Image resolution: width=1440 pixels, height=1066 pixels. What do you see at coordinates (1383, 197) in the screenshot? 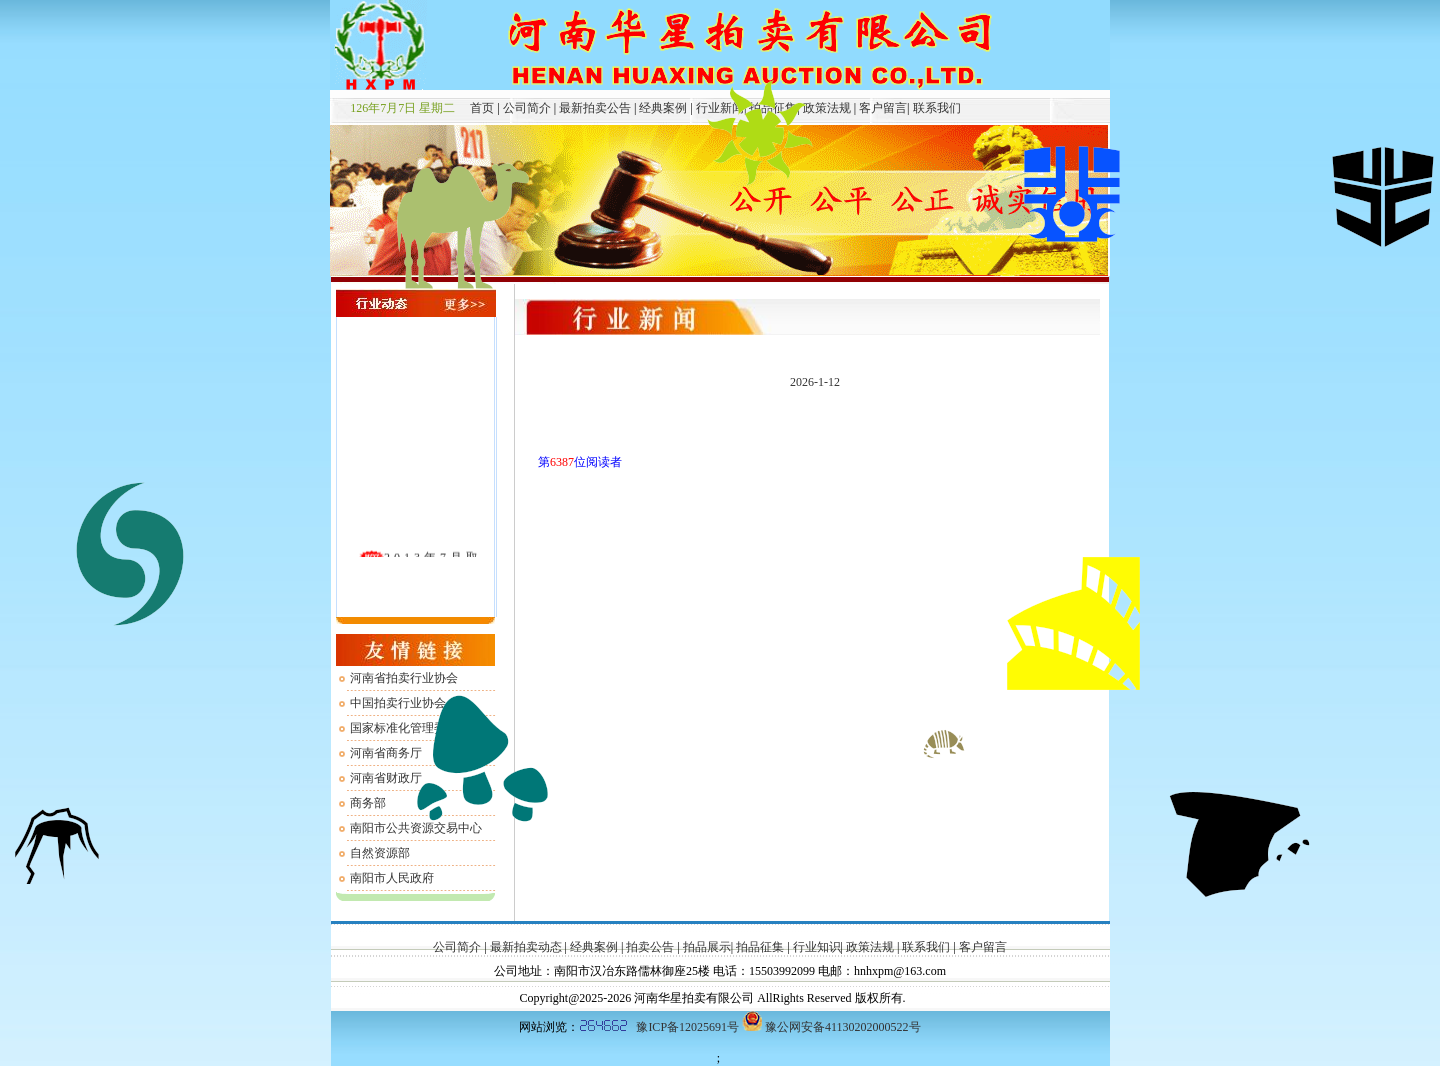
I see `abstract game logo or brand icon` at bounding box center [1383, 197].